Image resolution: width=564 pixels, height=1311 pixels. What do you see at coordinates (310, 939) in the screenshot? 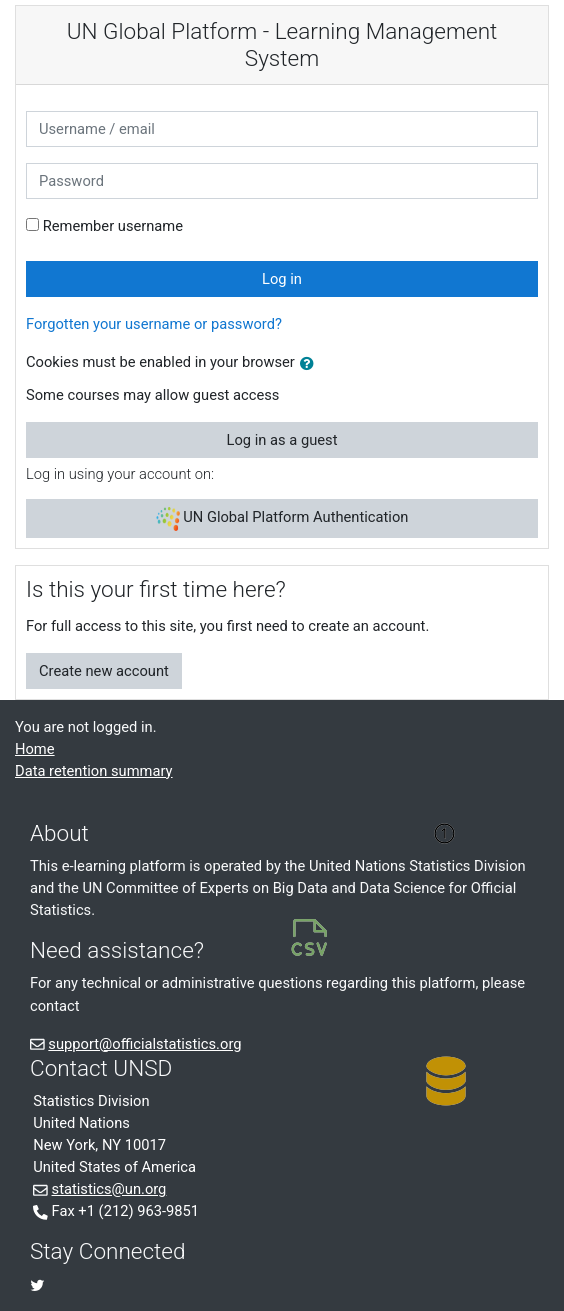
I see `open or view a CSV file` at bounding box center [310, 939].